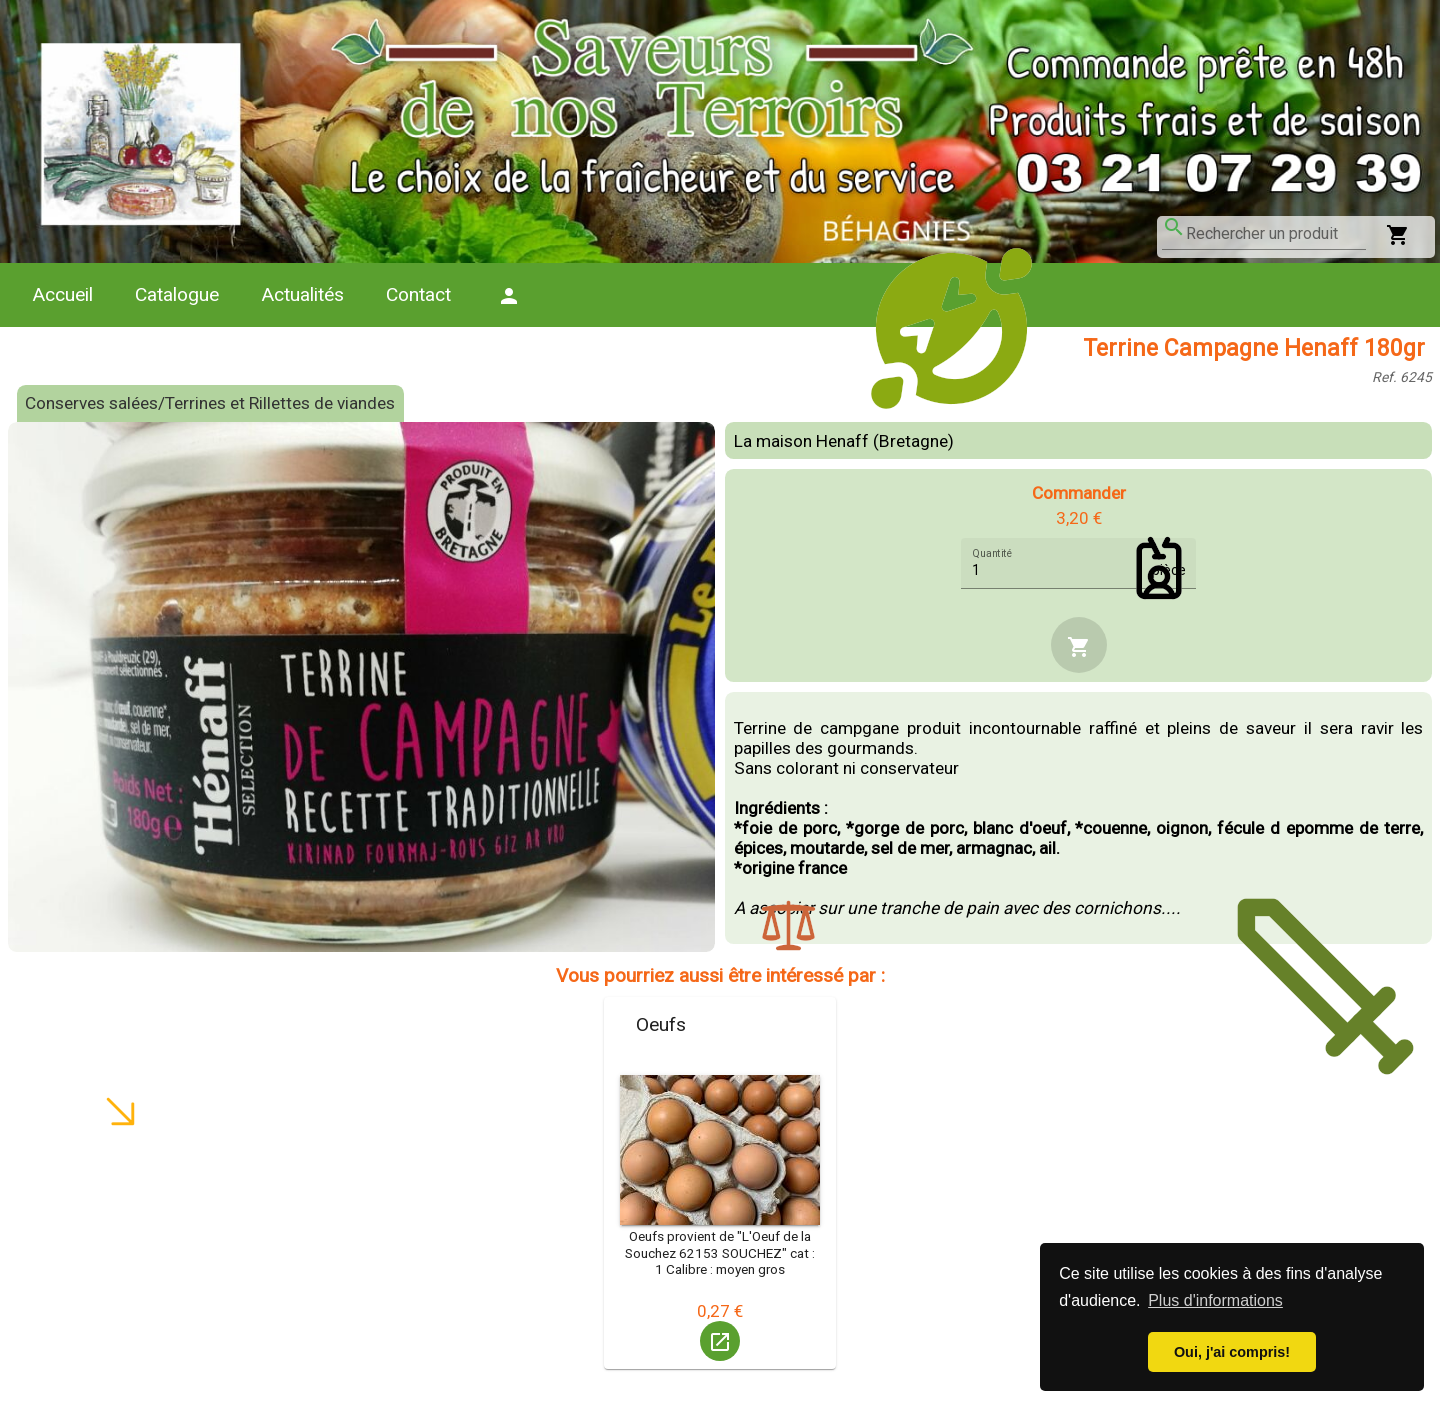 The width and height of the screenshot is (1440, 1407). What do you see at coordinates (1325, 986) in the screenshot?
I see `access weapons or combat features` at bounding box center [1325, 986].